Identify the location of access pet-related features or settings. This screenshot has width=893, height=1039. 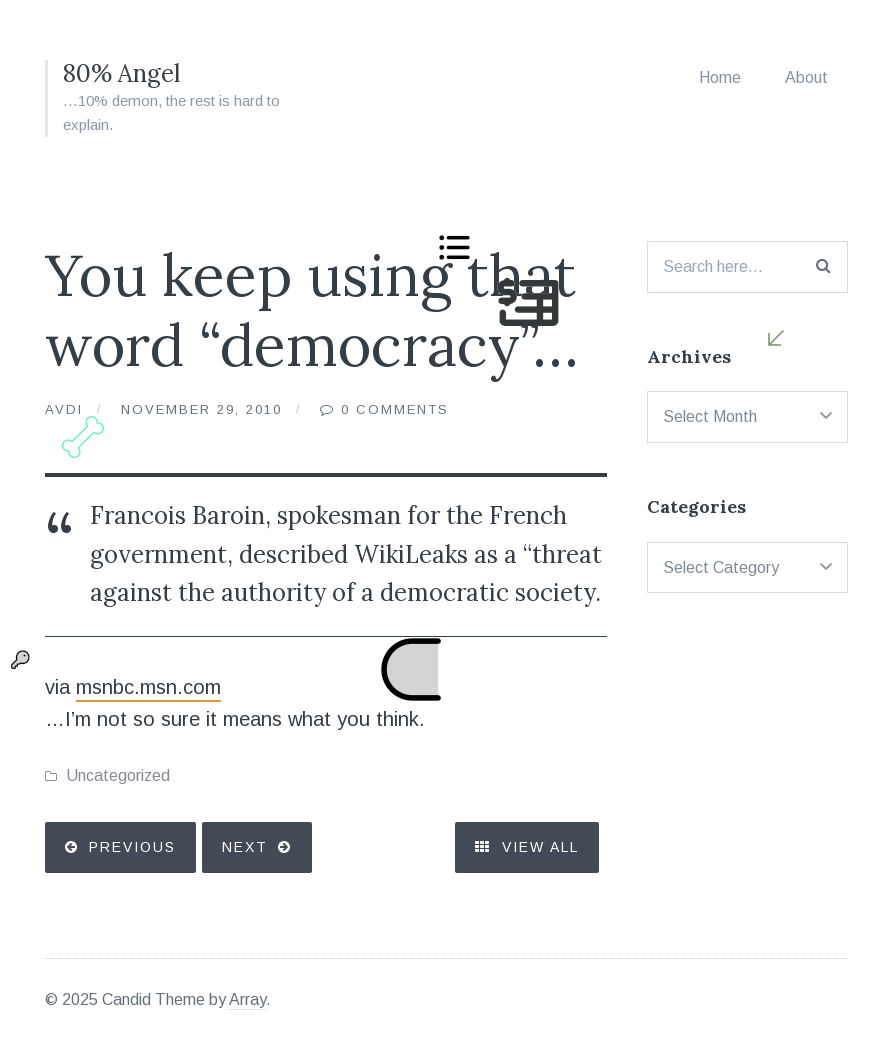
(83, 437).